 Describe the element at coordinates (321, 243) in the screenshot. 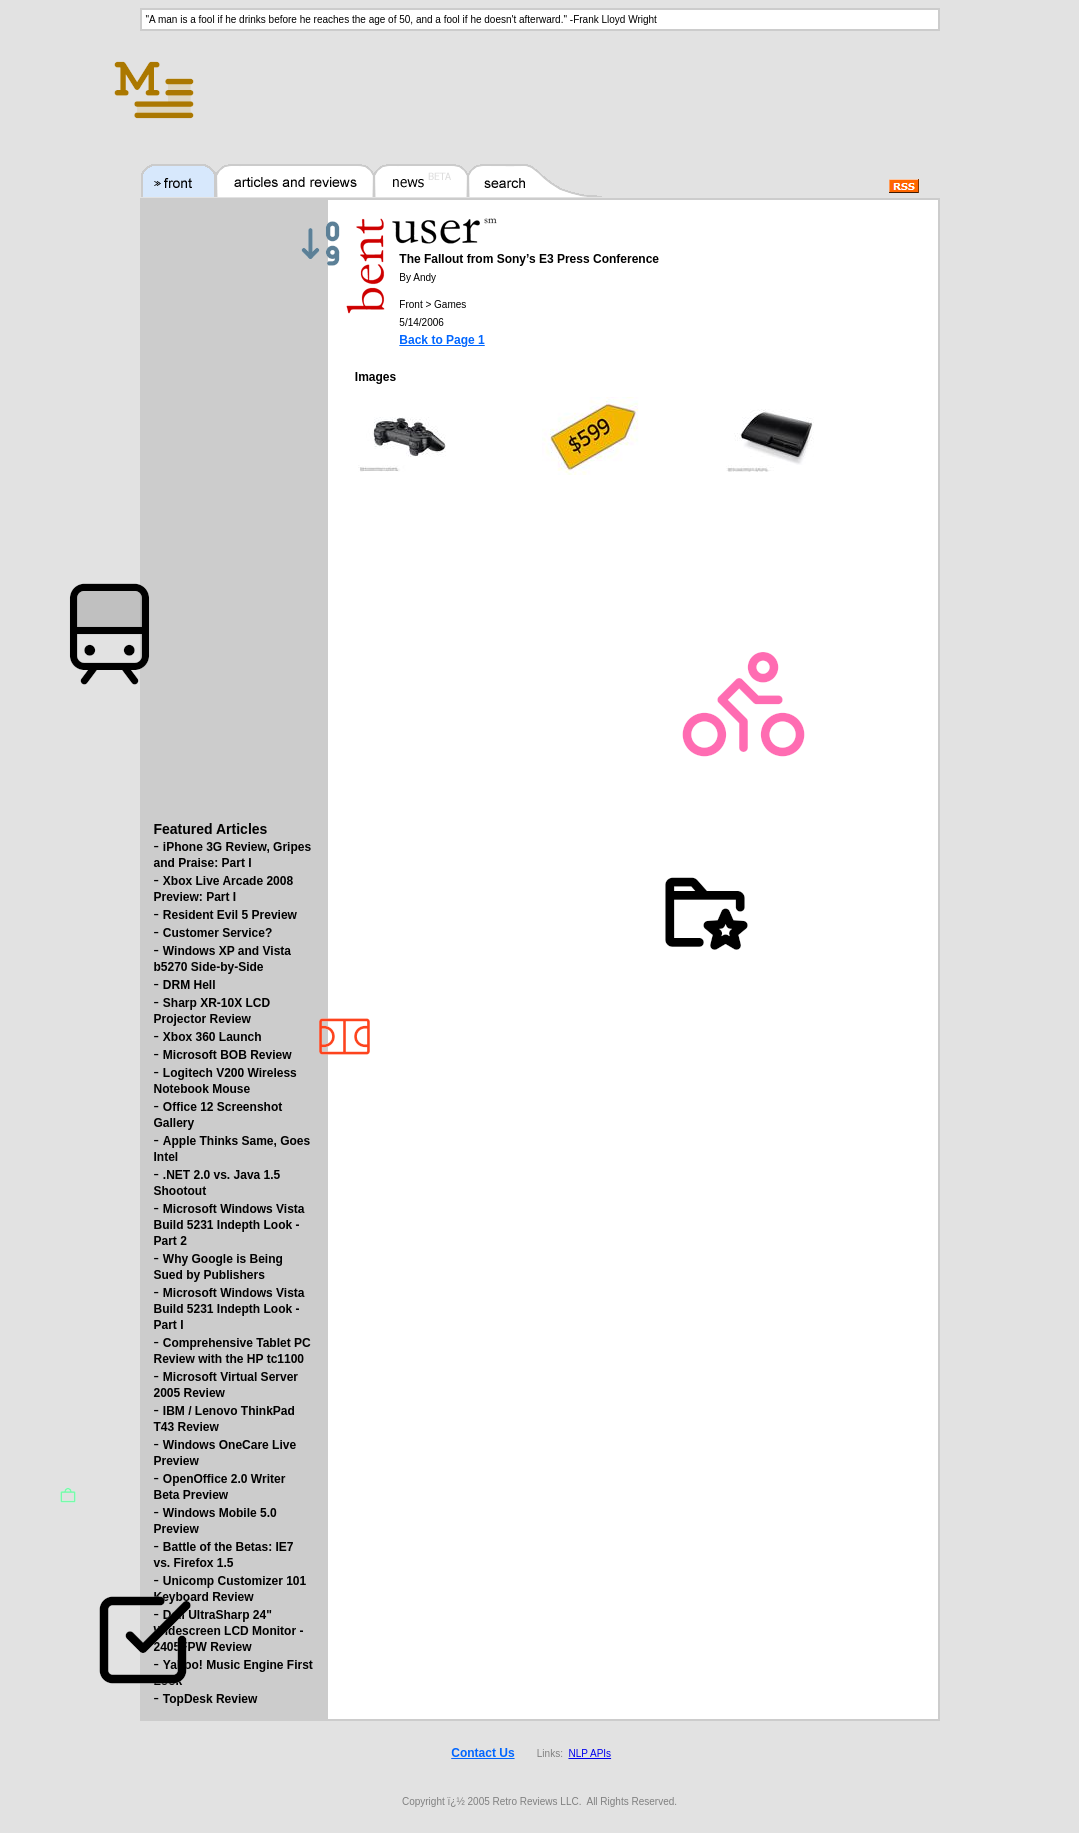

I see `sort numbers in ascending order (0-9)` at that location.